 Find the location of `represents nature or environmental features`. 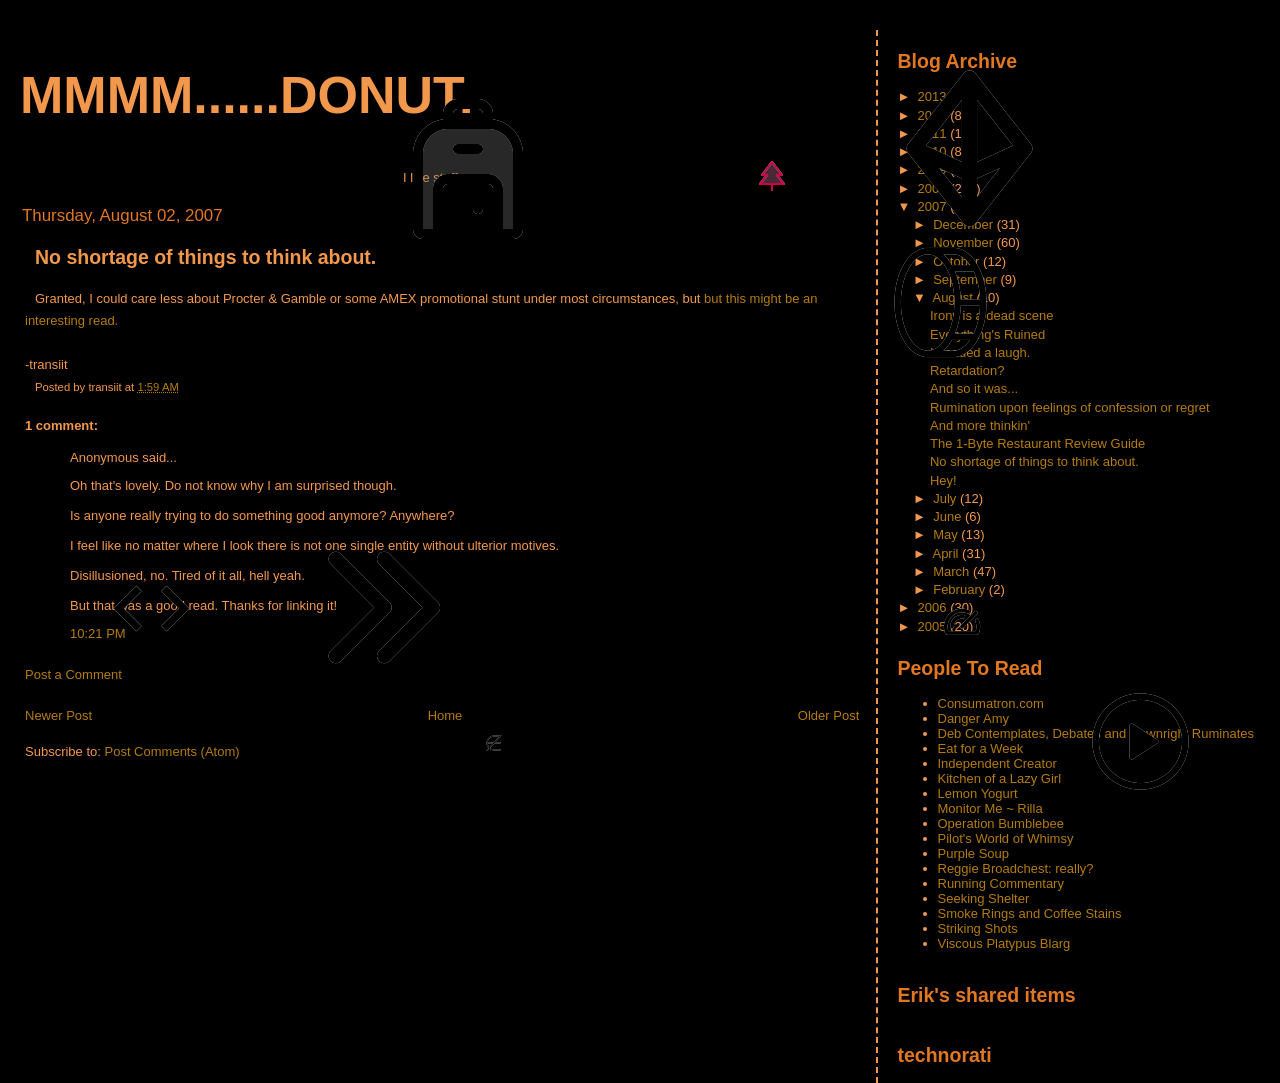

represents nature or environmental features is located at coordinates (772, 176).